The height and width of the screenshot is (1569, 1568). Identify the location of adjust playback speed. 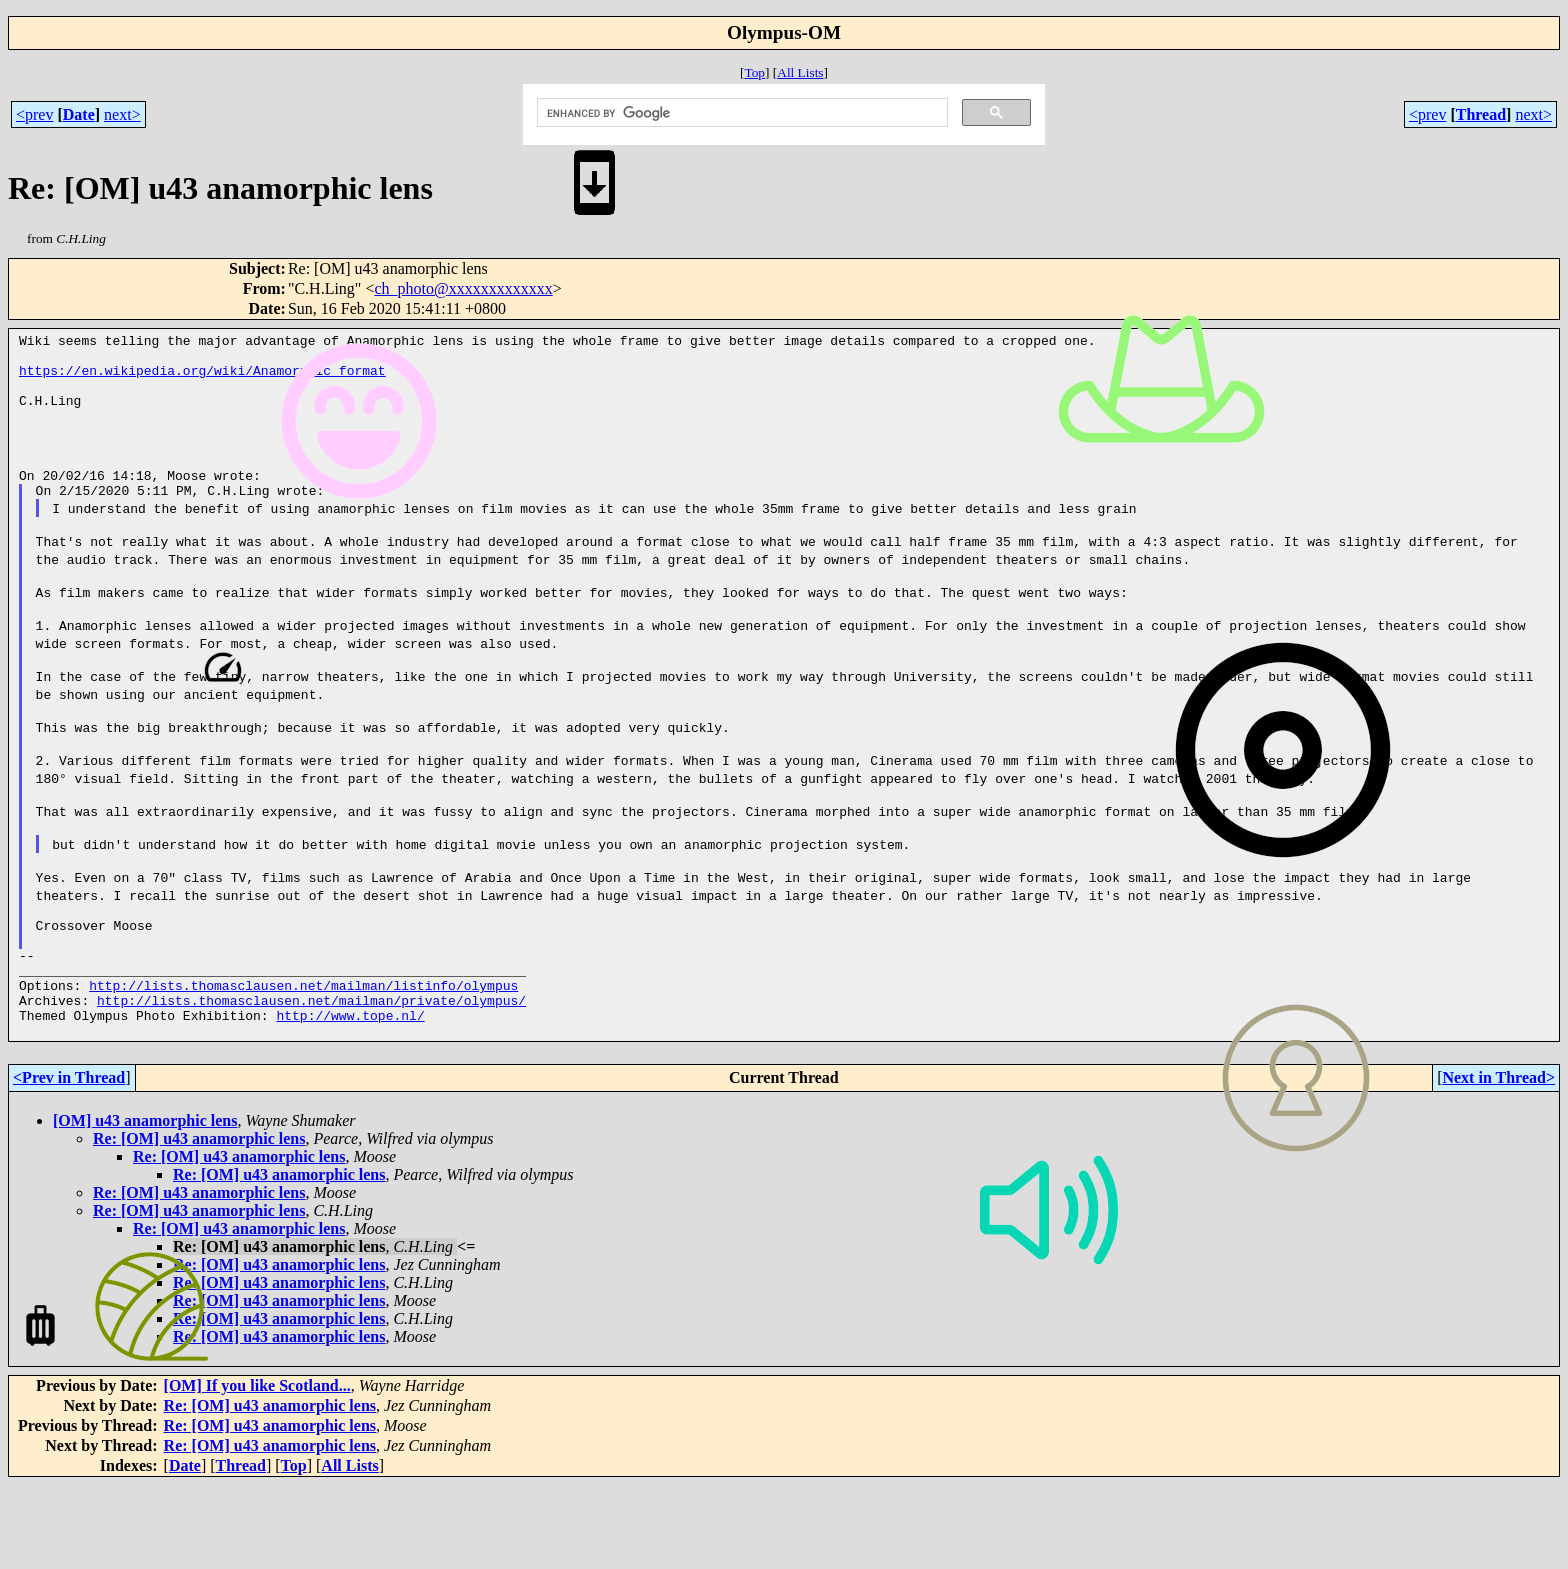
(223, 667).